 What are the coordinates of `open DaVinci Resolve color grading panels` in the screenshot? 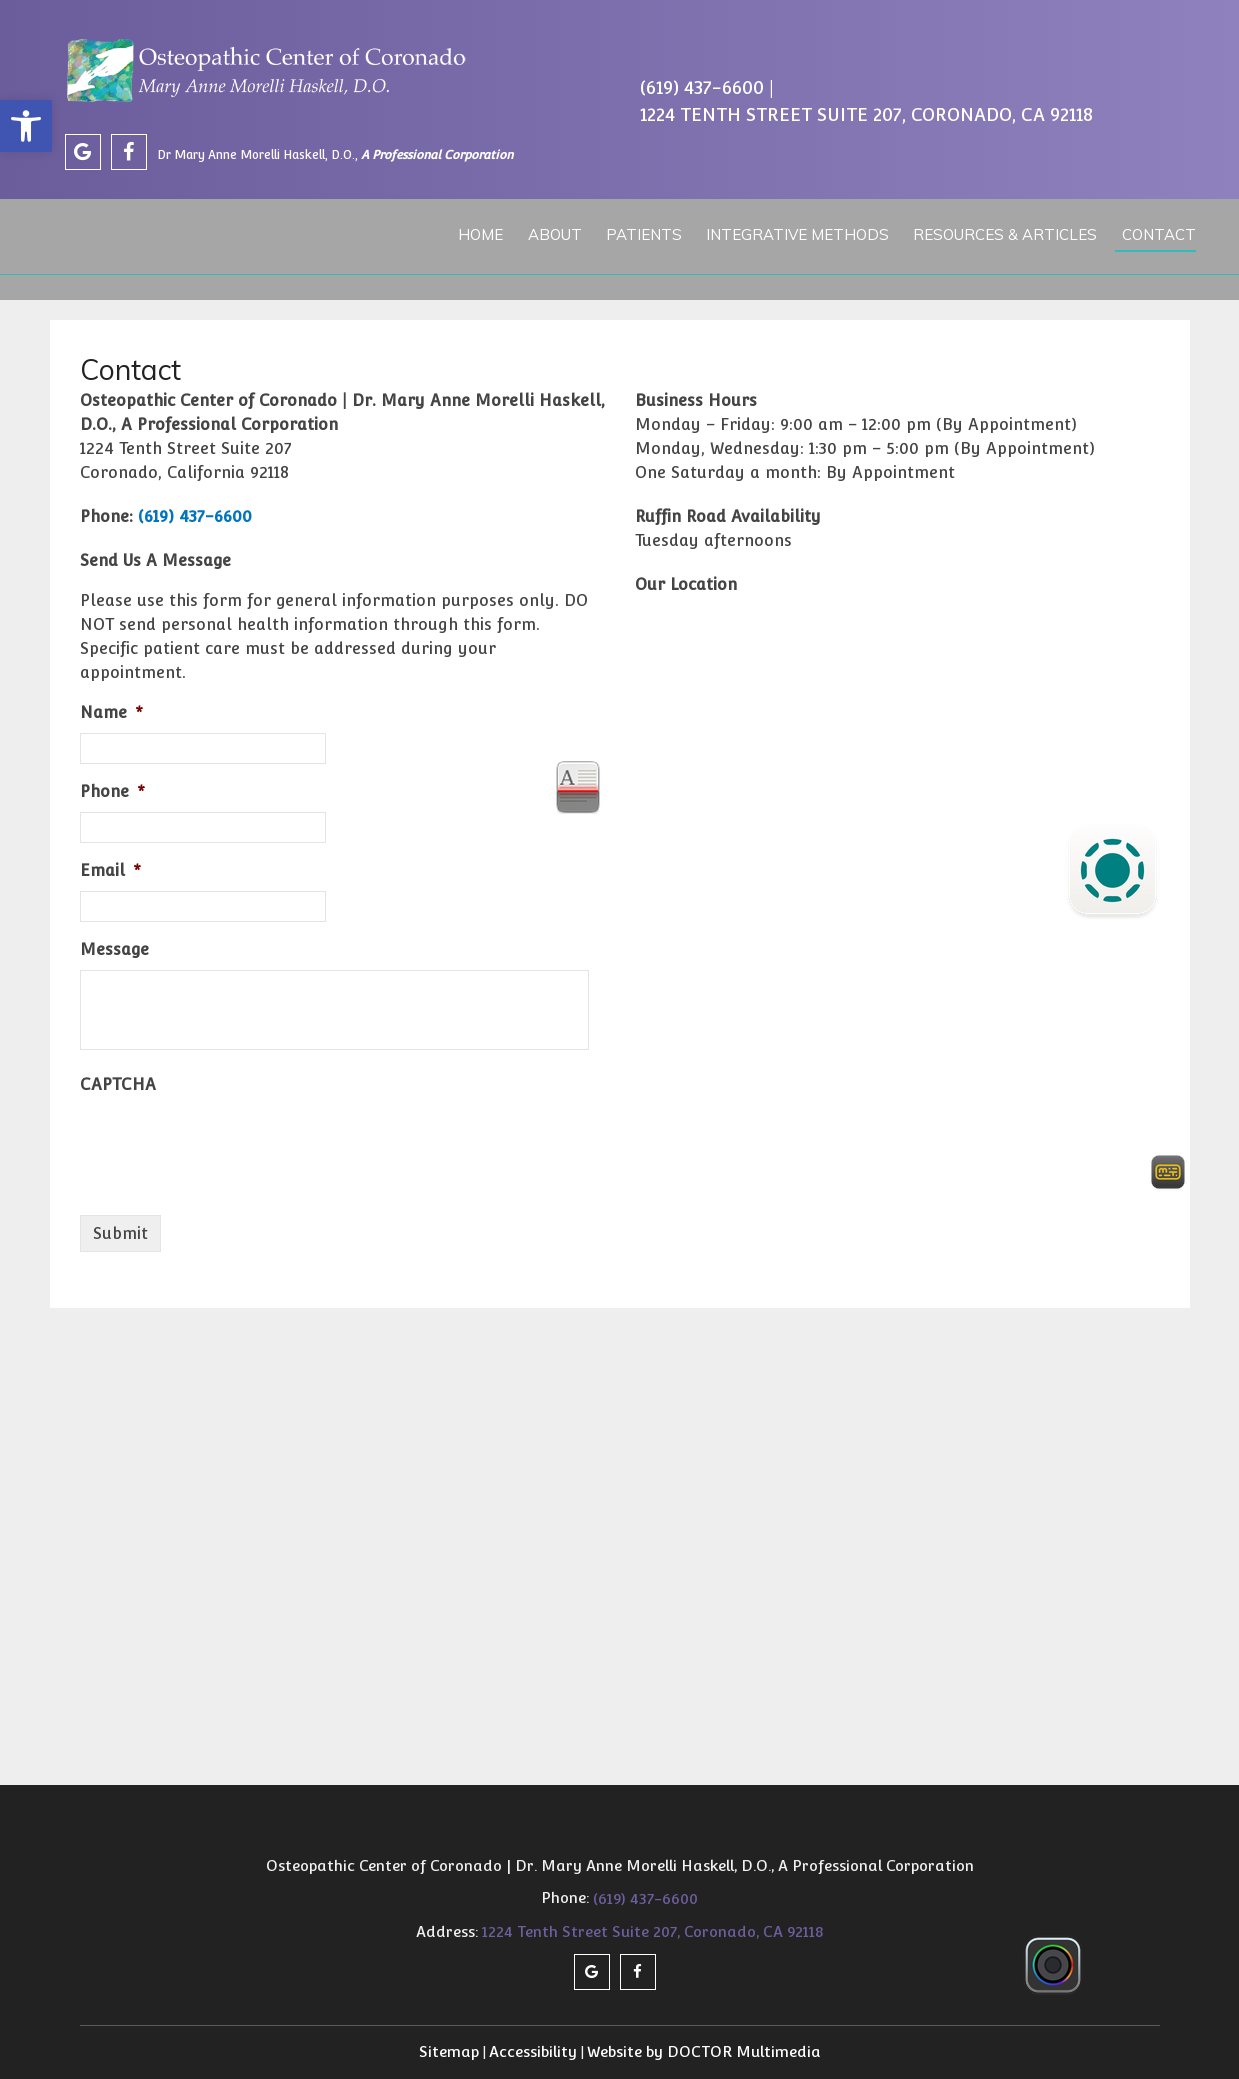 It's located at (1053, 1965).